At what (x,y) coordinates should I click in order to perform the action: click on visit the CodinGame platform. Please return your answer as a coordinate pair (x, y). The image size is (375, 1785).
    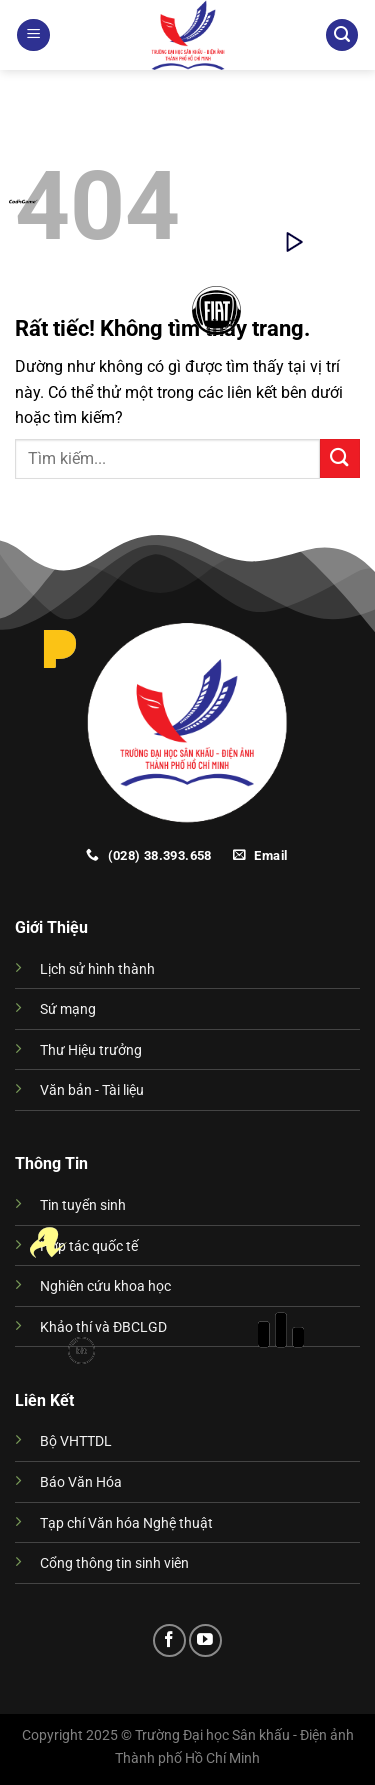
    Looking at the image, I should click on (23, 201).